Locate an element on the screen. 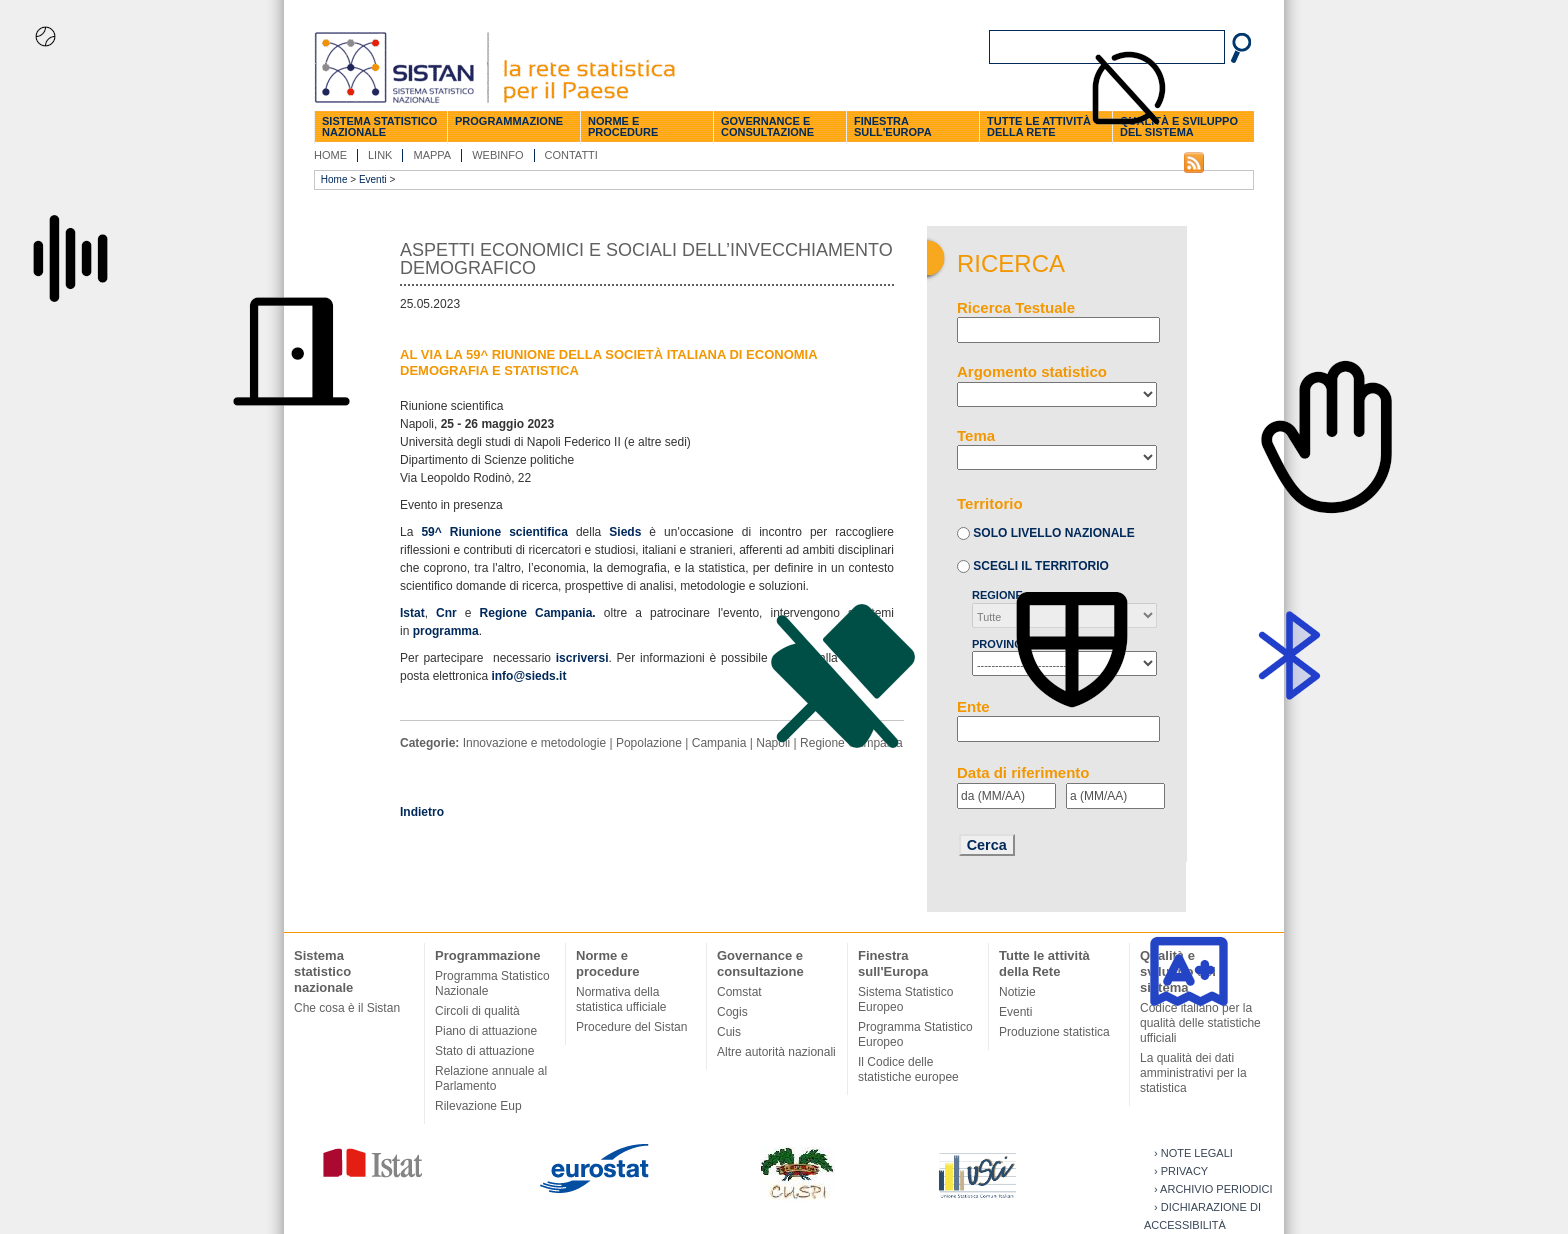  mute or disable chat notifications is located at coordinates (1127, 89).